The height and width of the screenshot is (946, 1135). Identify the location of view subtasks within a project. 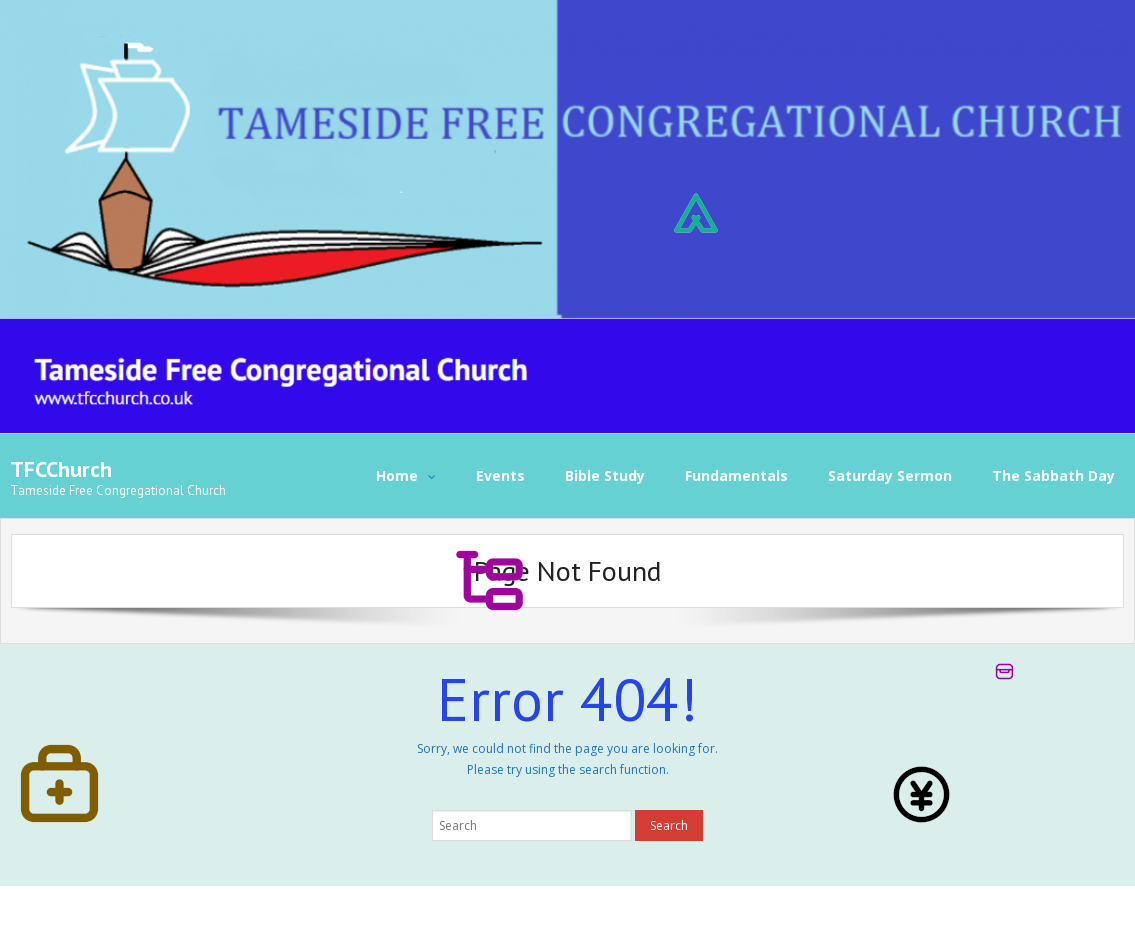
(489, 580).